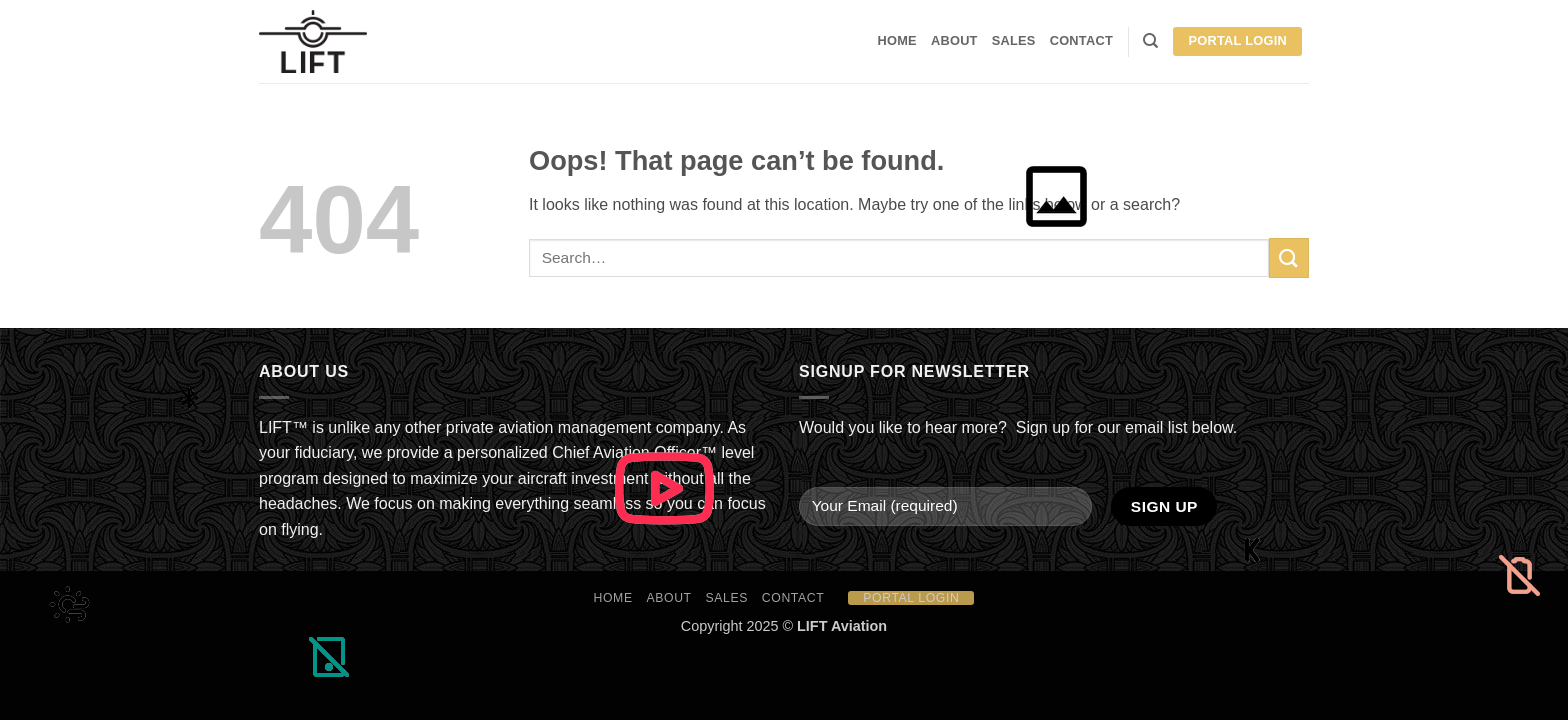 The height and width of the screenshot is (720, 1568). I want to click on battery unavailable or disabled, so click(1519, 575).